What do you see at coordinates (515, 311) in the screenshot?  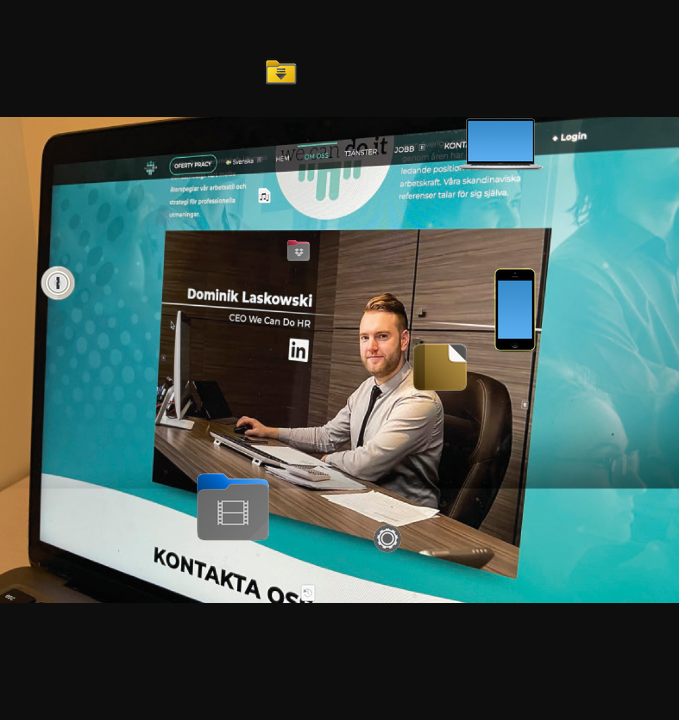 I see `connected iPhone 5c device` at bounding box center [515, 311].